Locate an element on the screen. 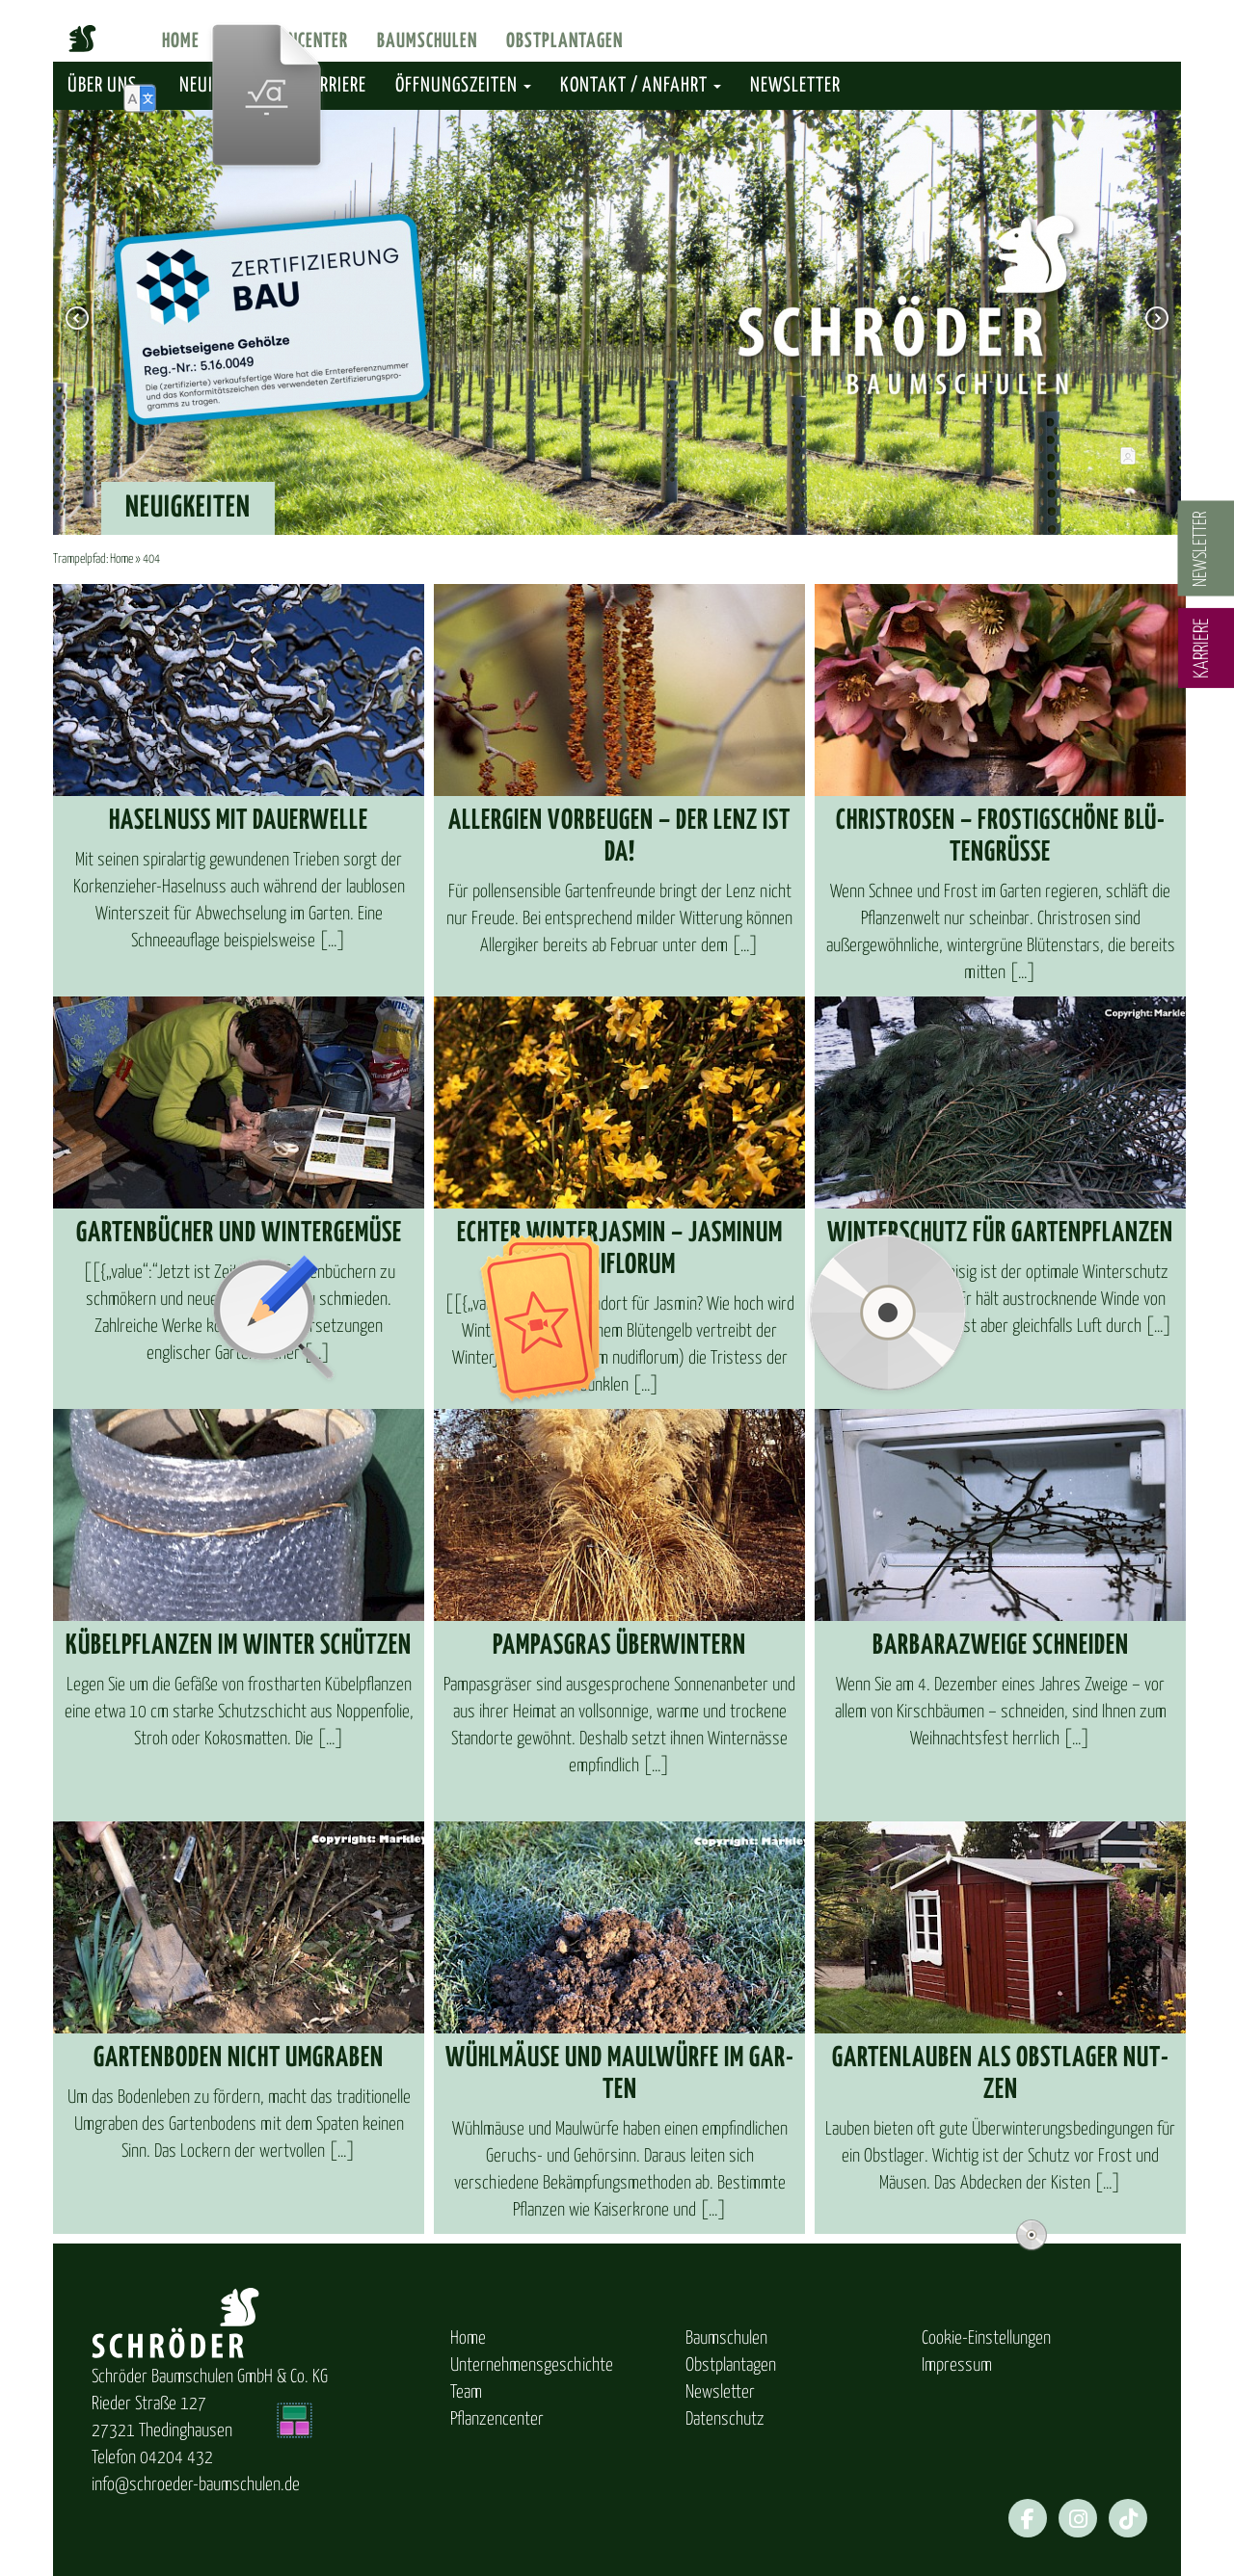 The image size is (1234, 2576). open an opendocument formula file is located at coordinates (266, 97).